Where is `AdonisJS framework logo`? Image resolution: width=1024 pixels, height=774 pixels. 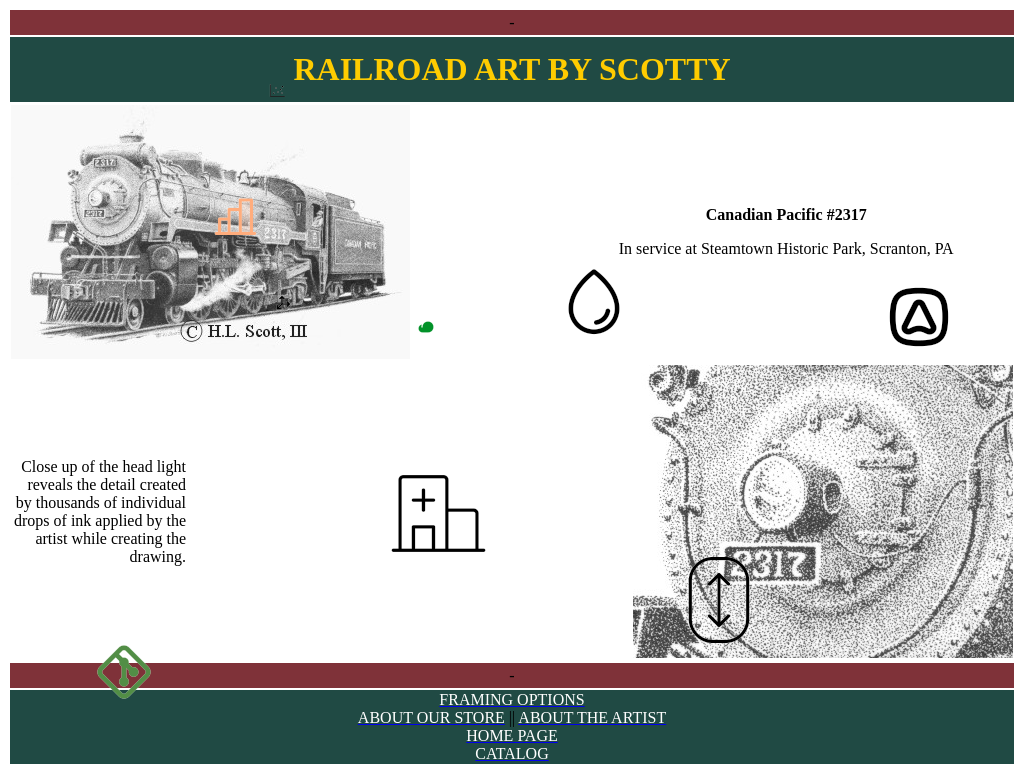
AdonisJS framework logo is located at coordinates (919, 317).